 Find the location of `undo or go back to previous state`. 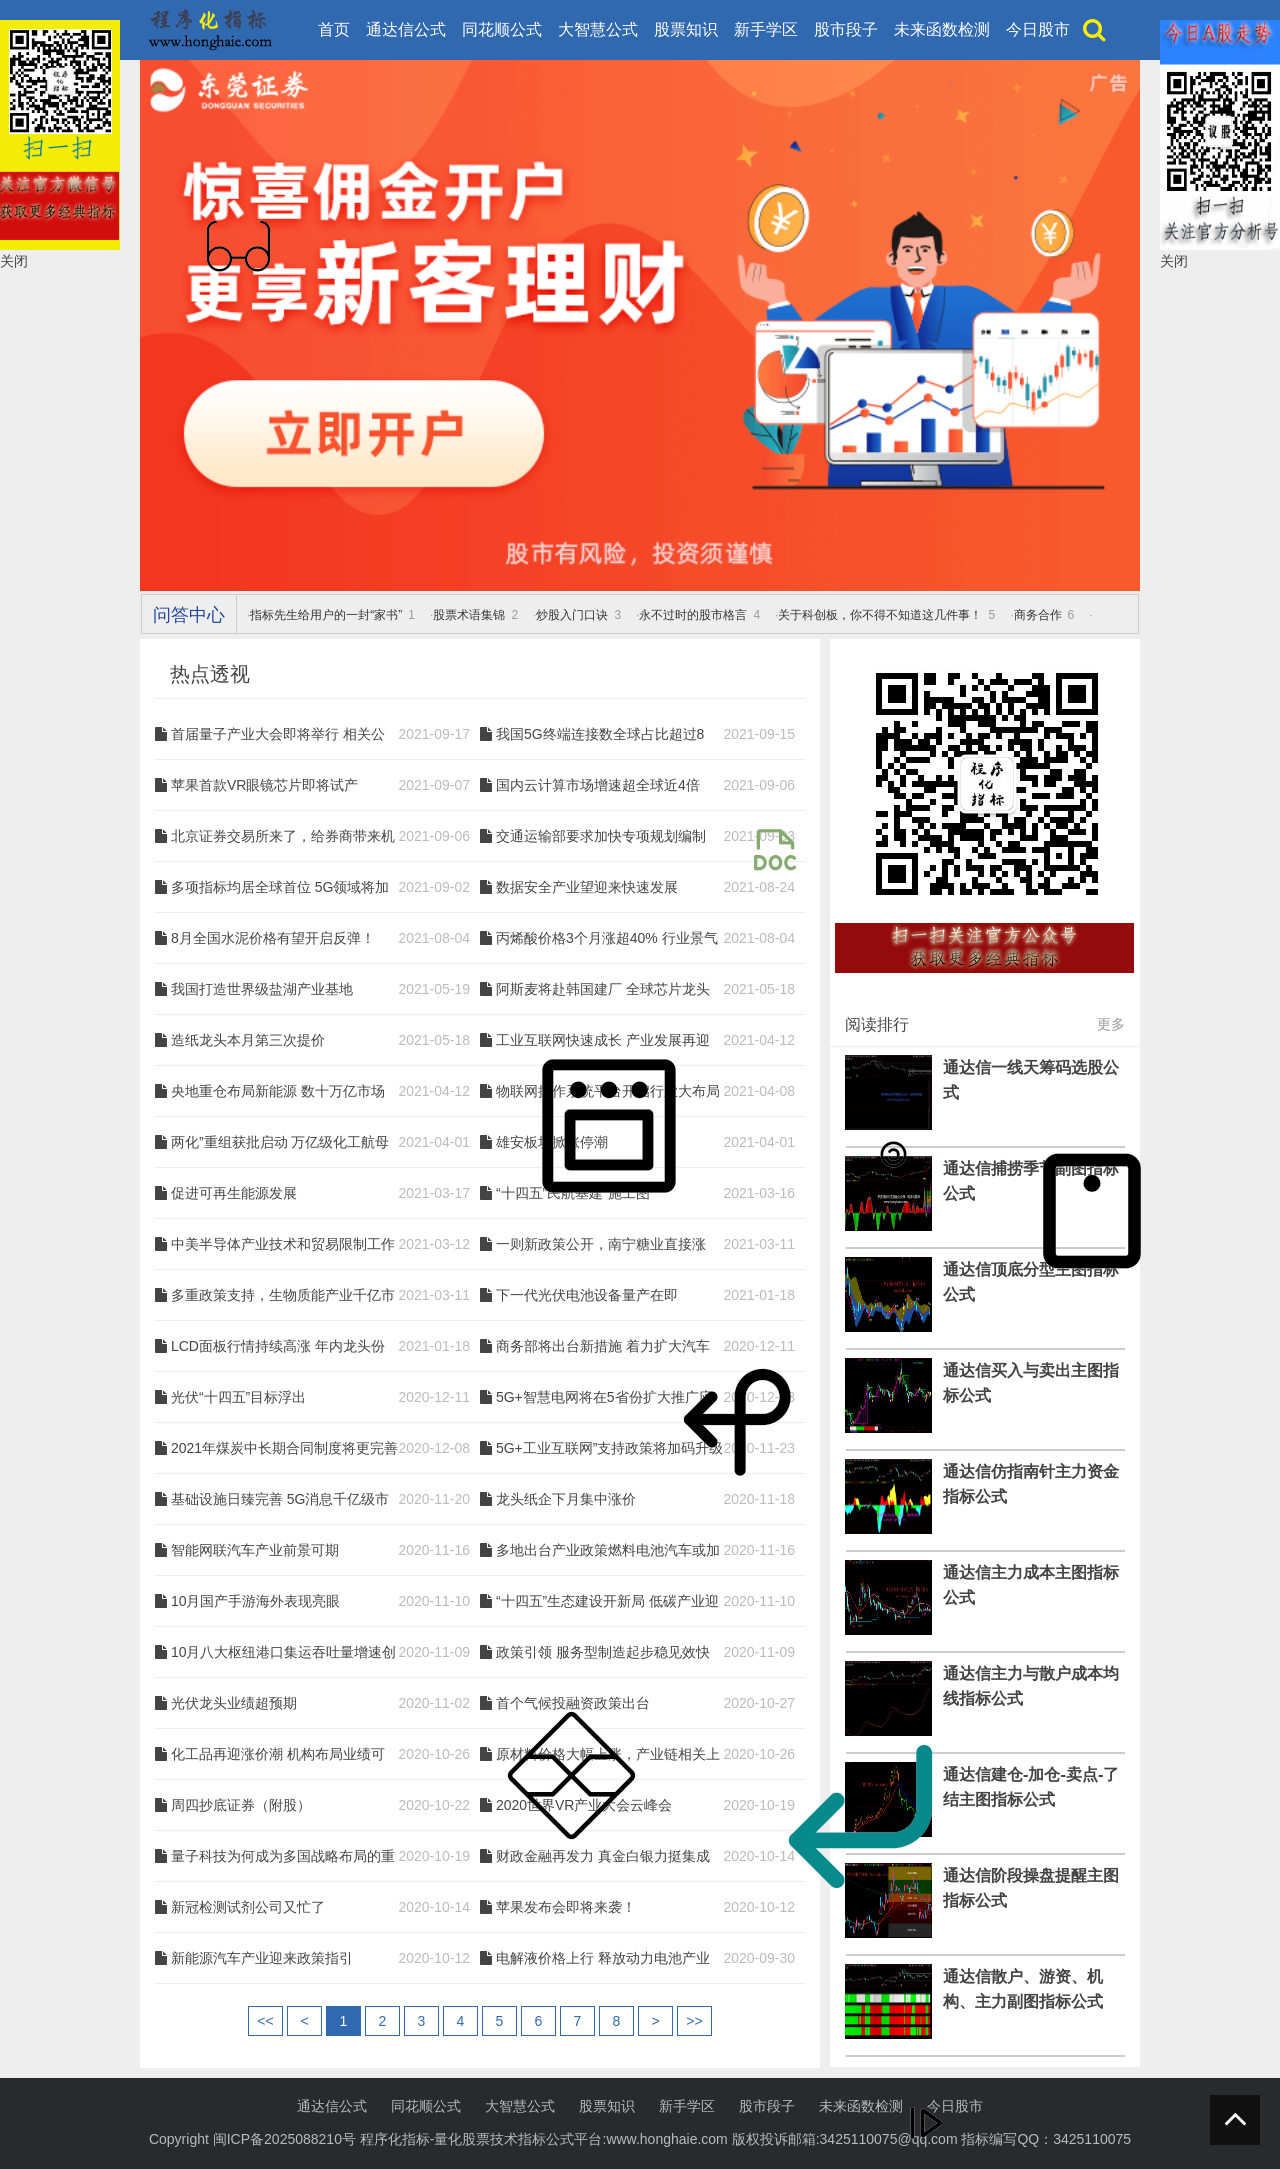

undo or go back to previous state is located at coordinates (734, 1419).